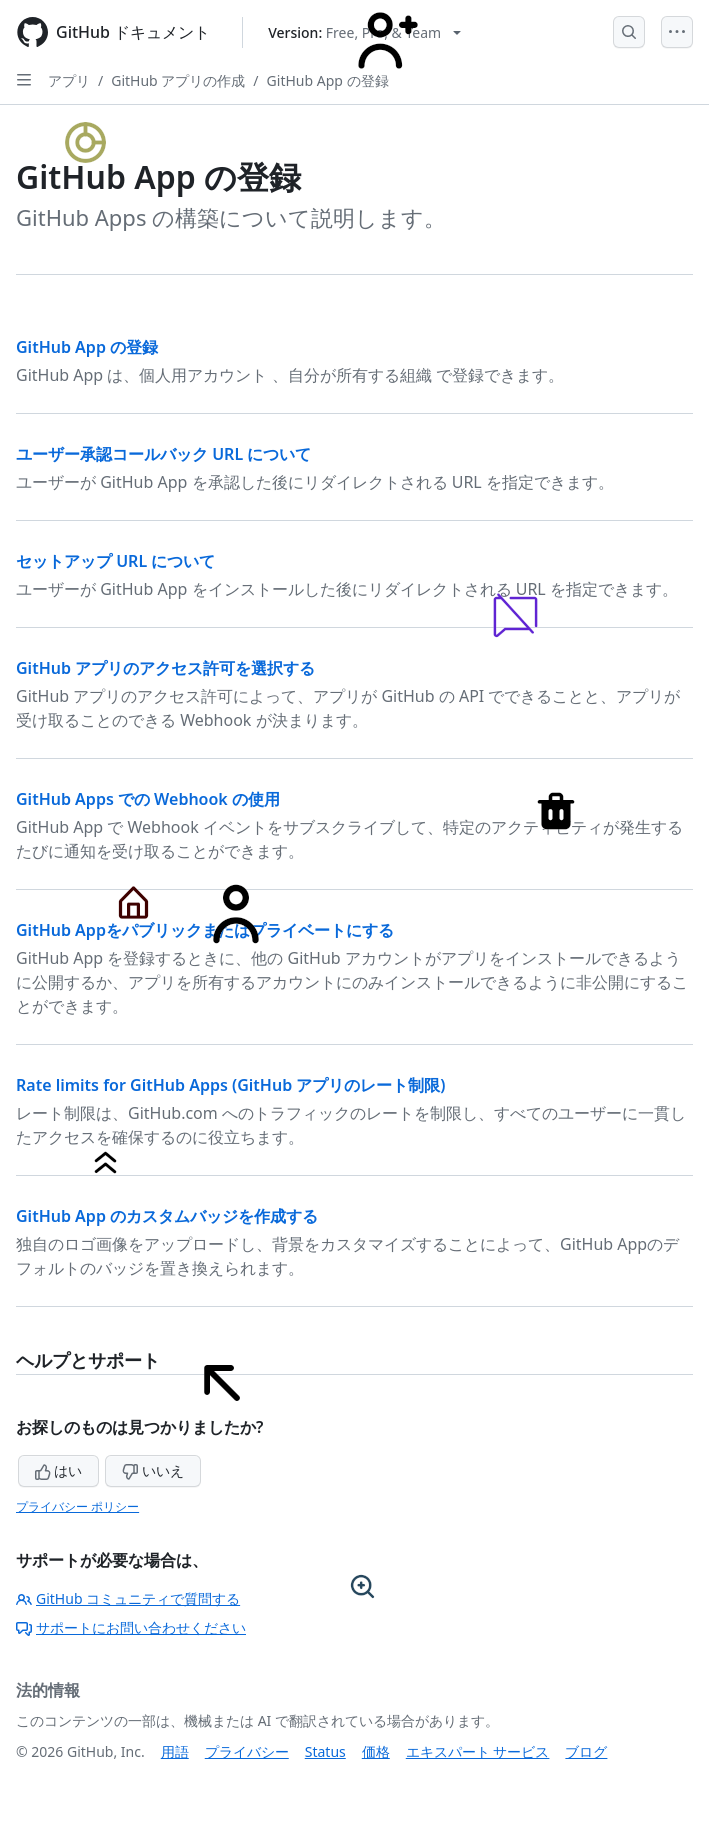  Describe the element at coordinates (515, 613) in the screenshot. I see `mute or disable chat notifications` at that location.